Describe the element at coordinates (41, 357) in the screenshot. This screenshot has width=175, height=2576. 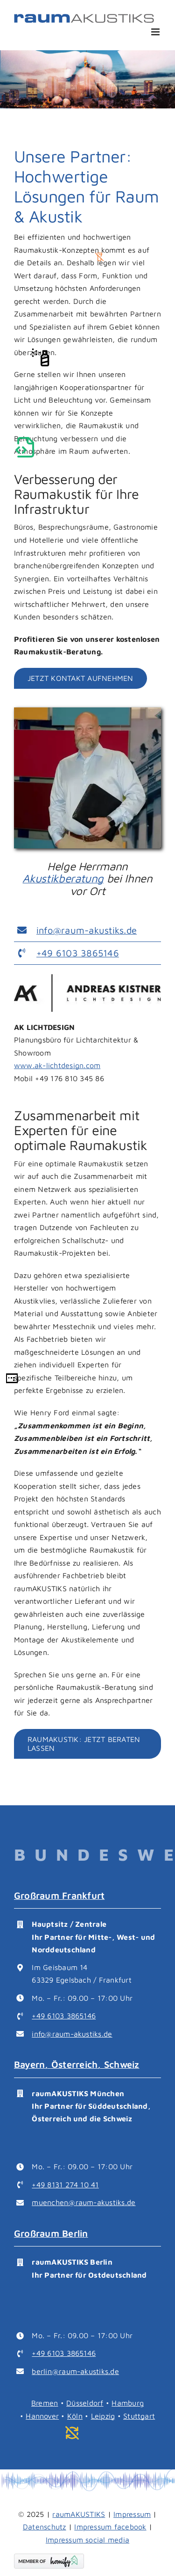
I see `access spray or paint tools` at that location.